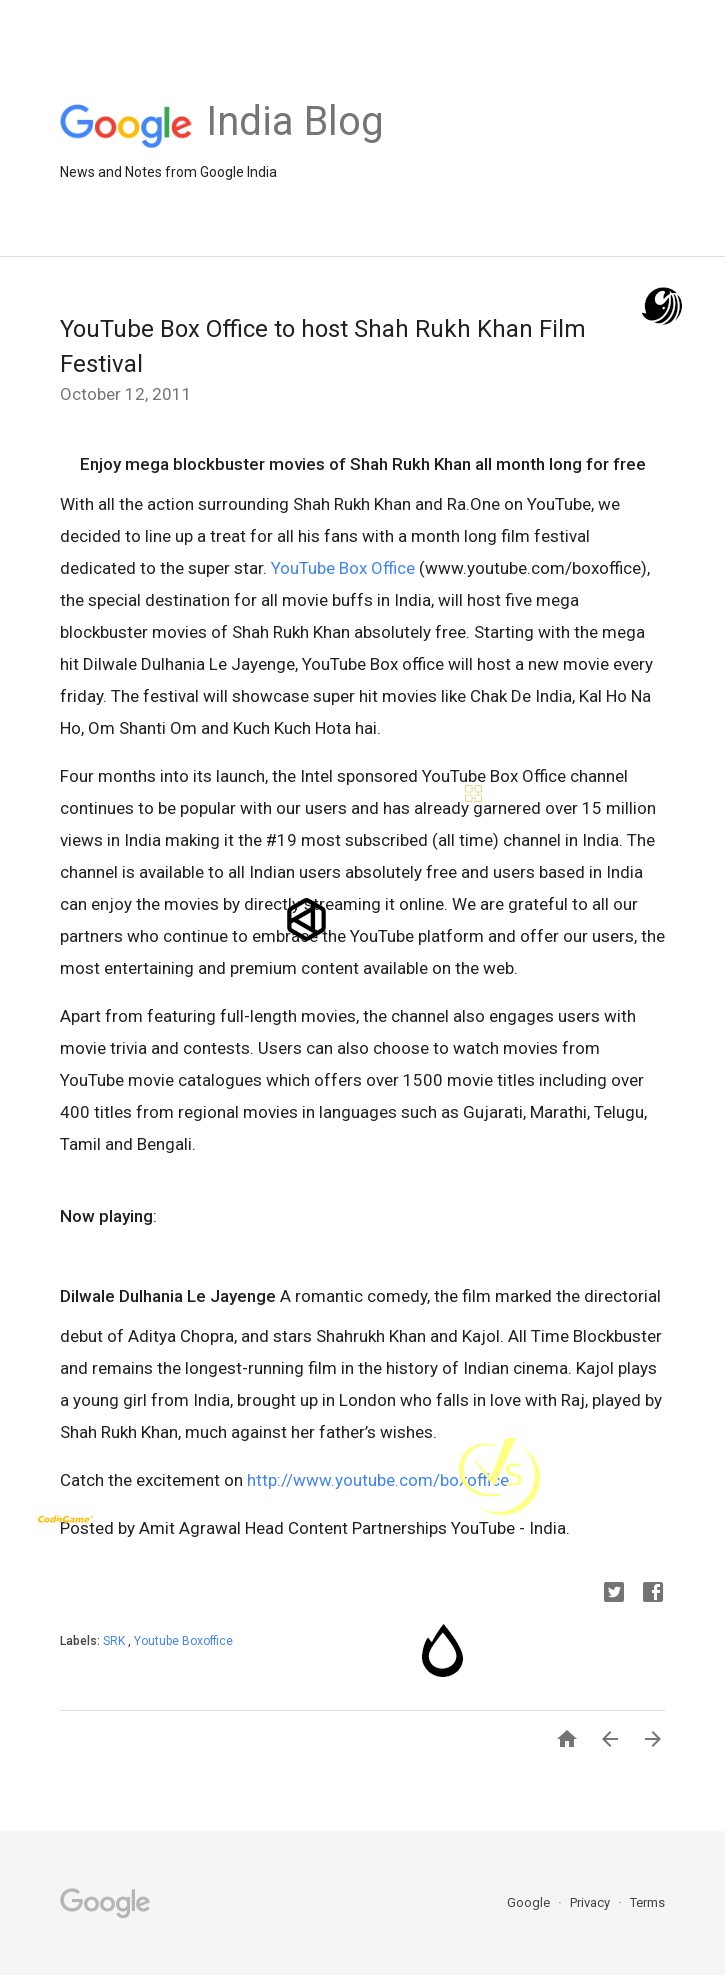  What do you see at coordinates (306, 919) in the screenshot?
I see `pdm python package manager logo` at bounding box center [306, 919].